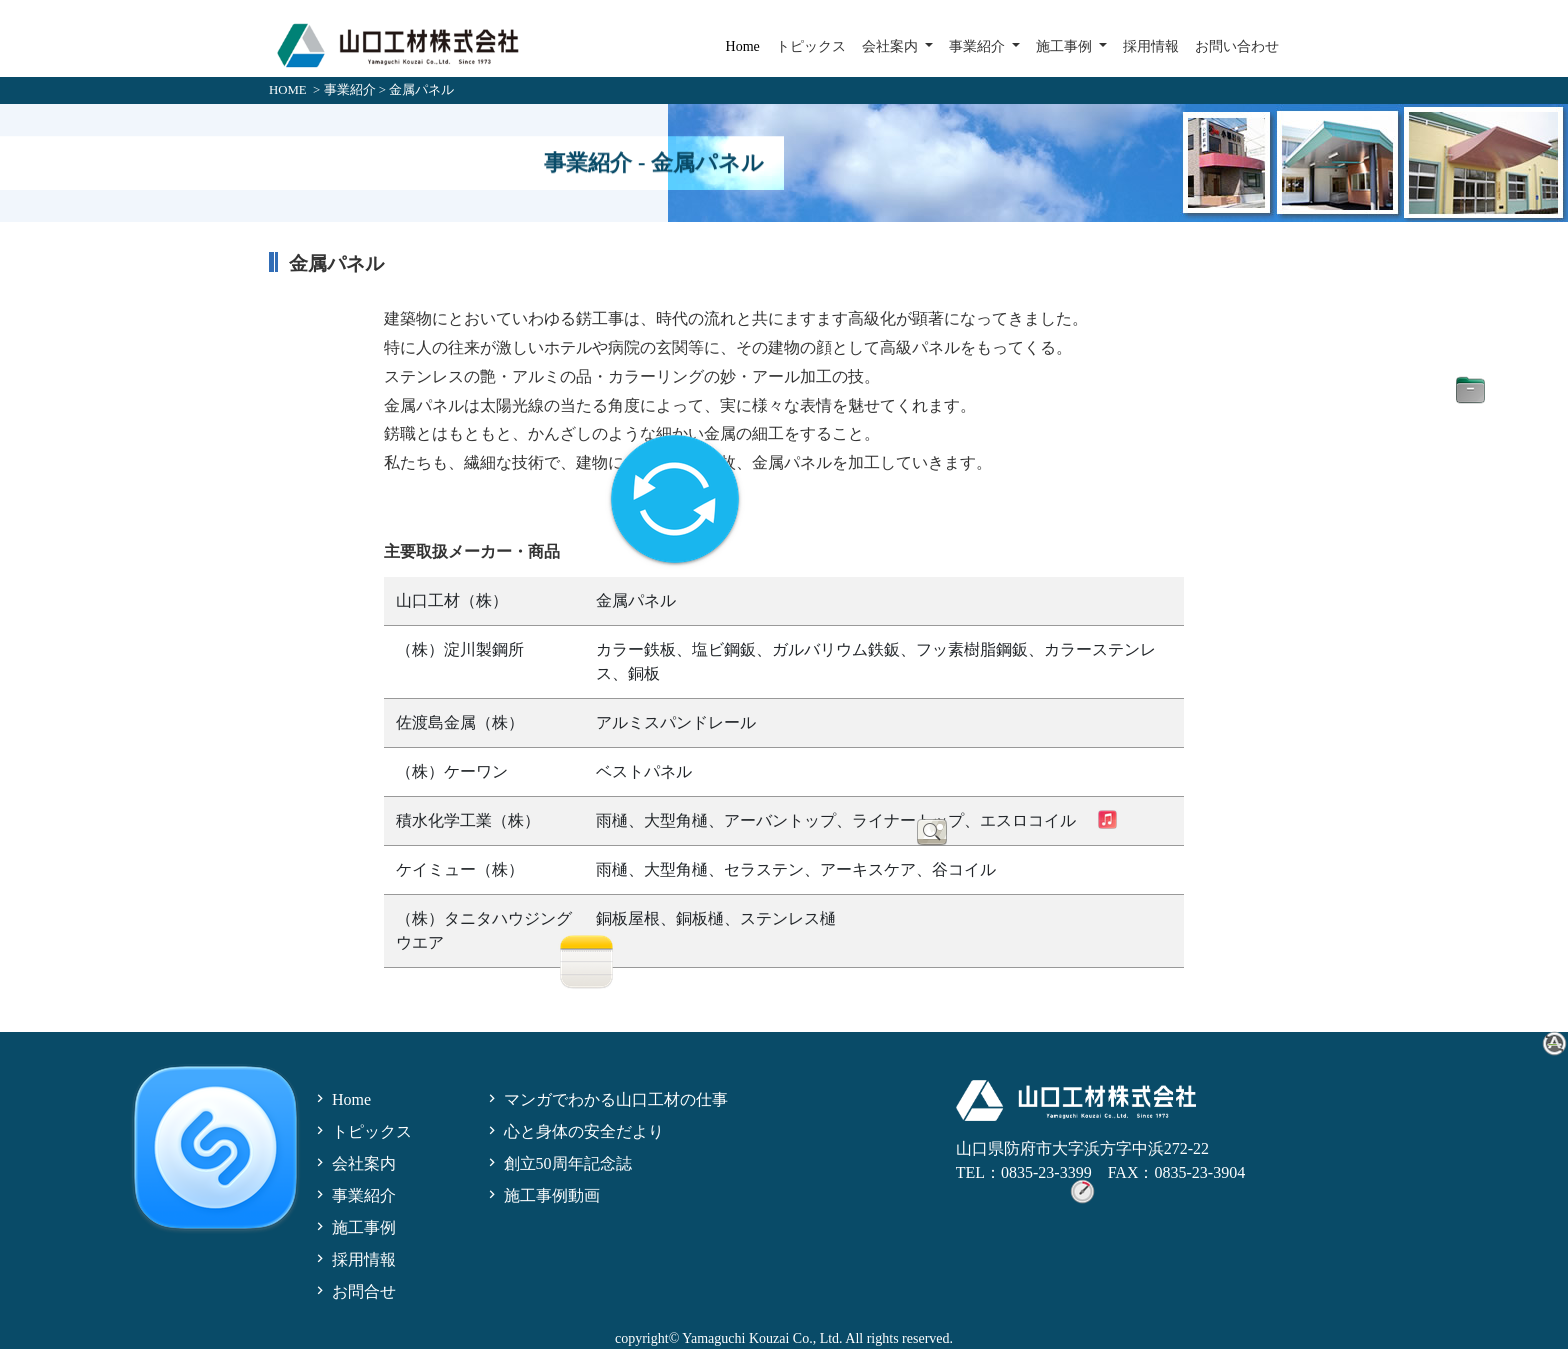 The height and width of the screenshot is (1349, 1568). I want to click on open the Notes app, so click(586, 961).